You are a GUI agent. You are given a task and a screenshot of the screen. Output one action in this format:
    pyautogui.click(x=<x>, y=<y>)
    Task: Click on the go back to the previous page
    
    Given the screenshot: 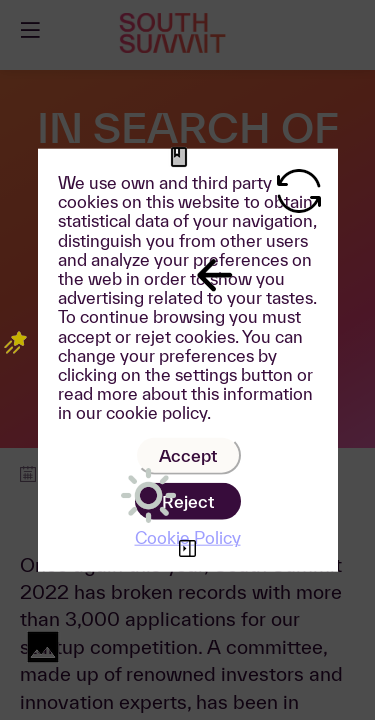 What is the action you would take?
    pyautogui.click(x=216, y=276)
    